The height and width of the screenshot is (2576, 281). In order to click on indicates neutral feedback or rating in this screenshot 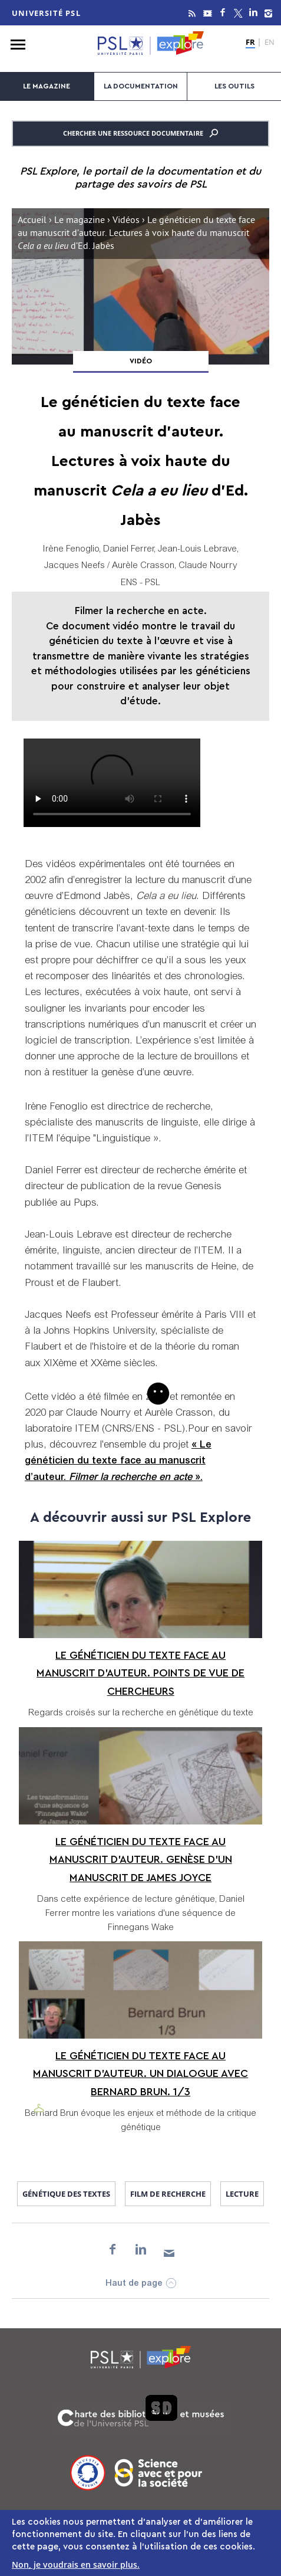, I will do `click(158, 1393)`.